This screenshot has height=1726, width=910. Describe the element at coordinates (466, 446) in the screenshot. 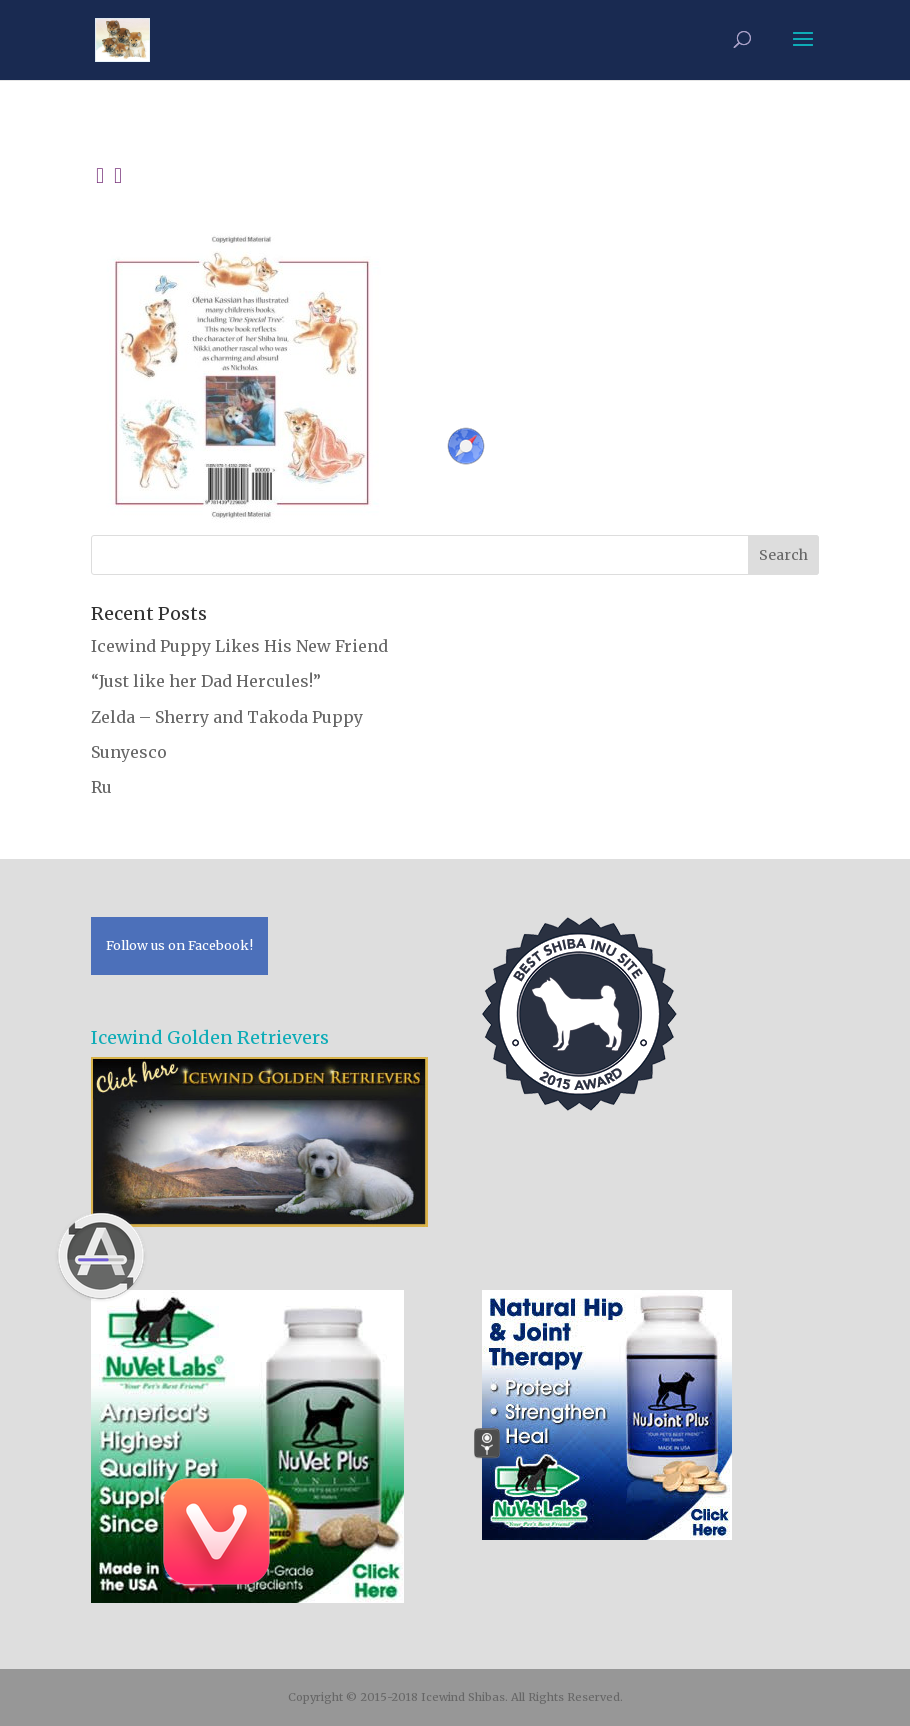

I see `open web browser` at that location.